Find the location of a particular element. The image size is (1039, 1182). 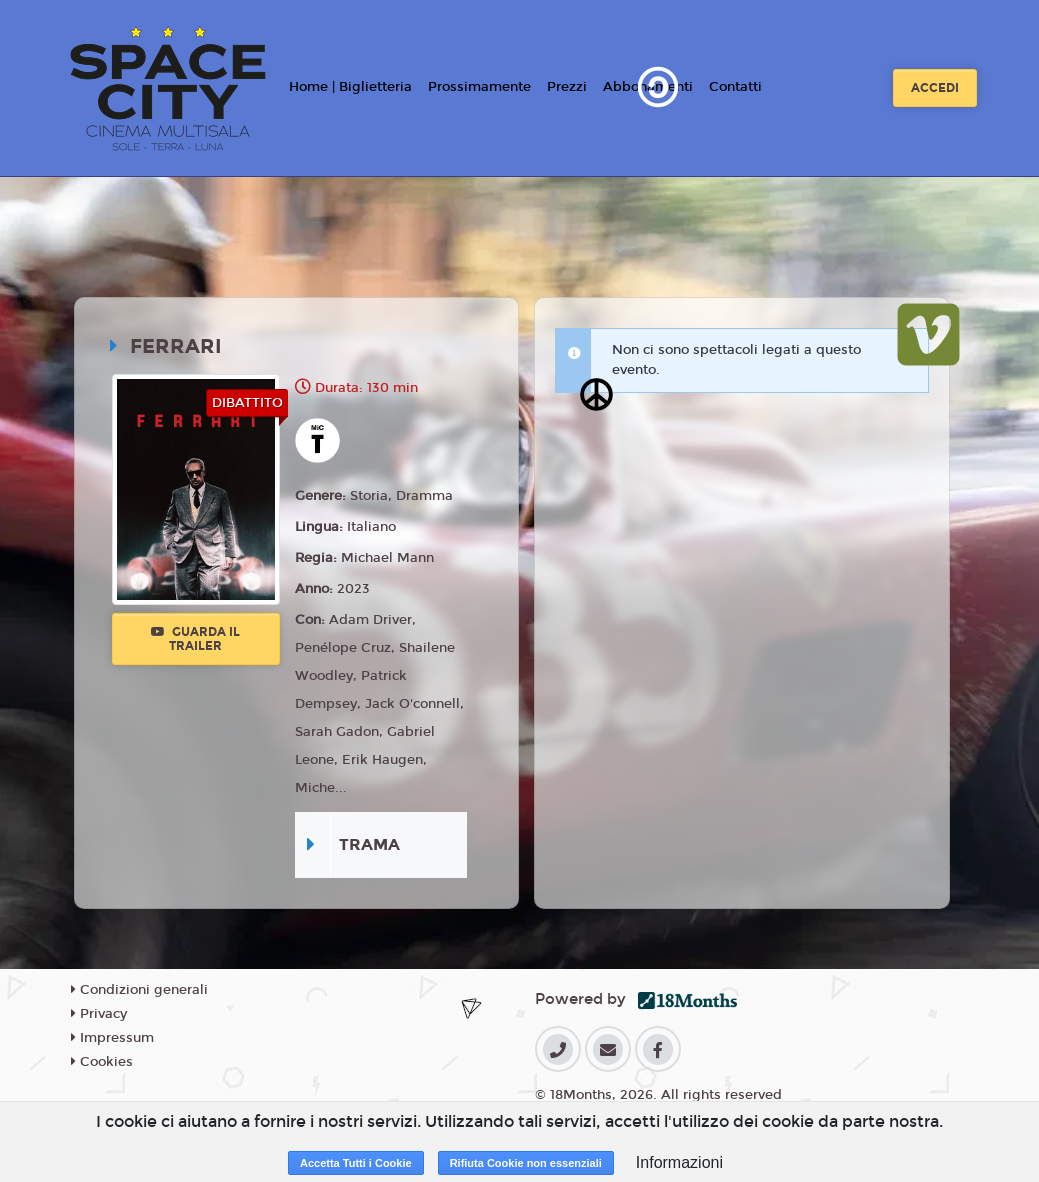

pushed app logo is located at coordinates (471, 1008).